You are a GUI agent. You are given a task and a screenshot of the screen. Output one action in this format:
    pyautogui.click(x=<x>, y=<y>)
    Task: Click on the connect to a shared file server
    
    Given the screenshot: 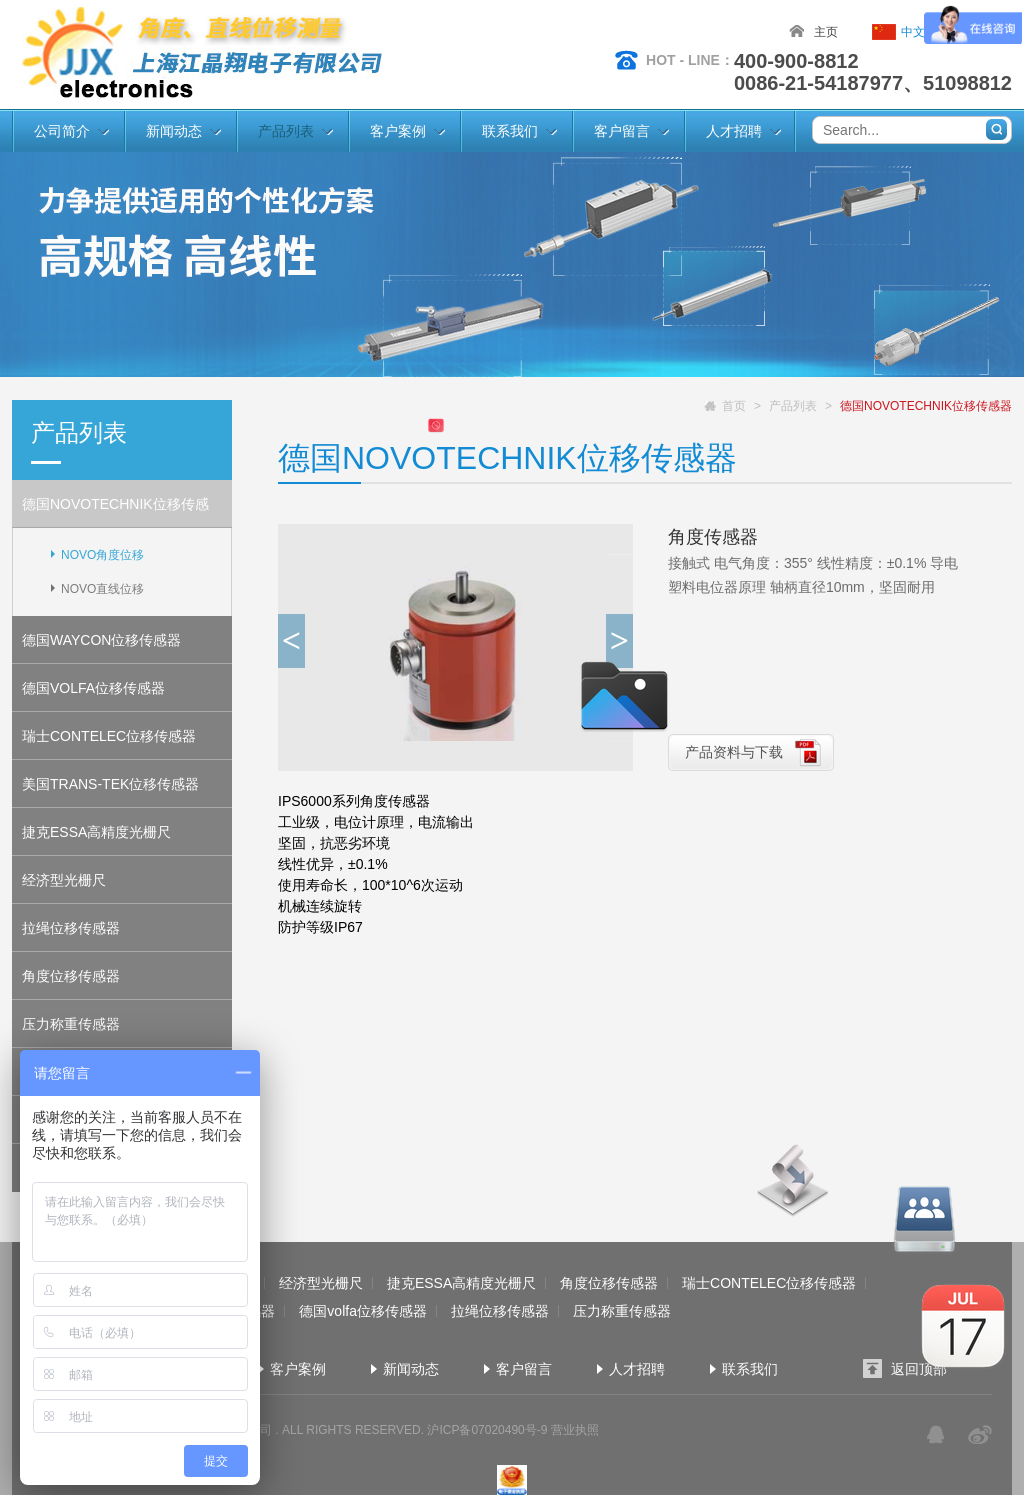 What is the action you would take?
    pyautogui.click(x=924, y=1220)
    